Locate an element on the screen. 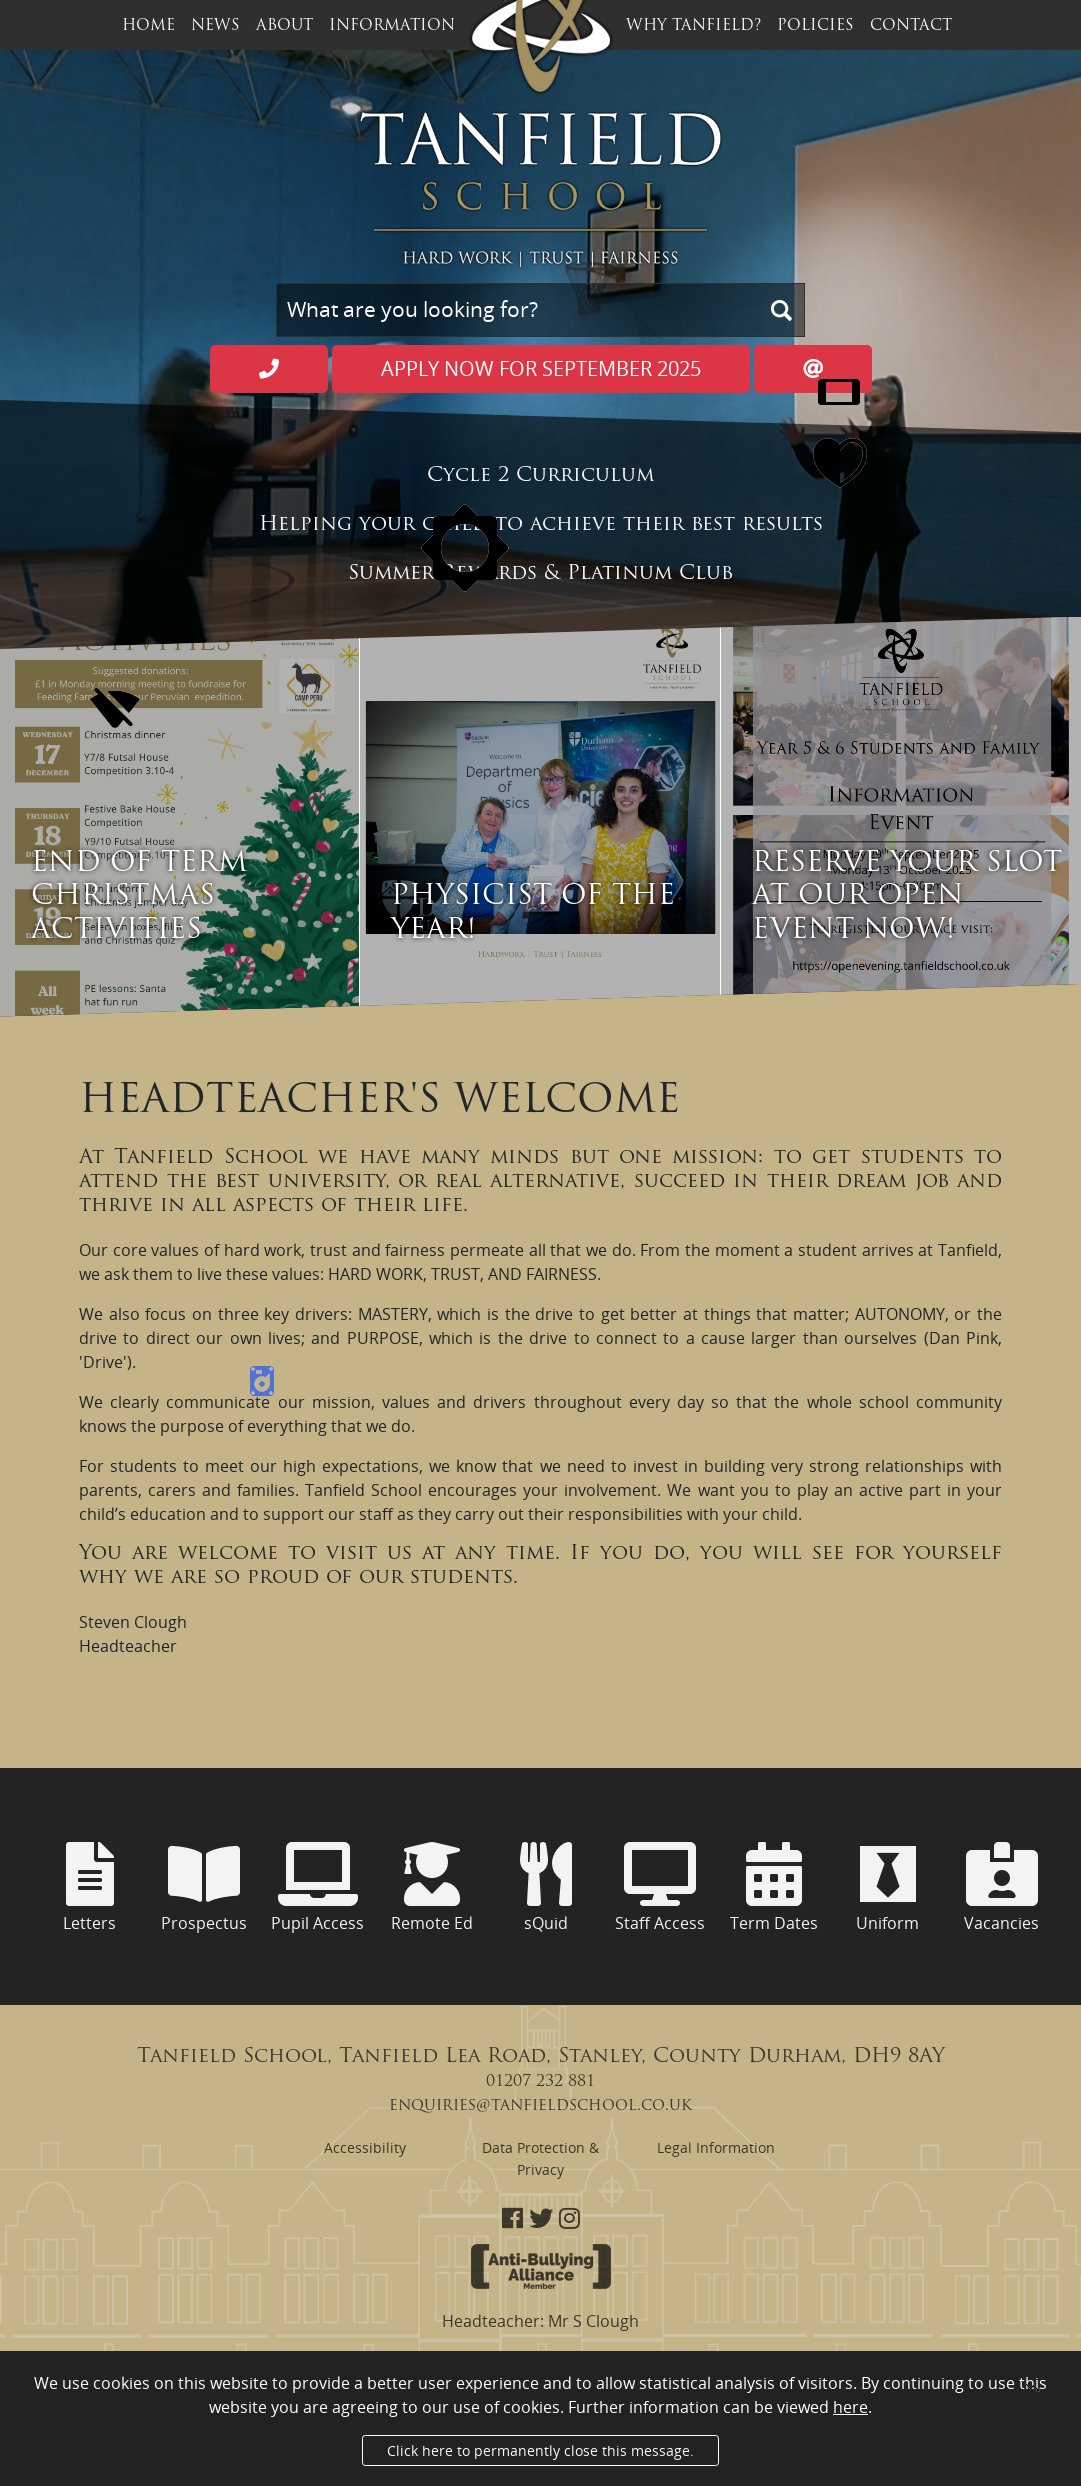  indicates partial like or favorite status is located at coordinates (840, 463).